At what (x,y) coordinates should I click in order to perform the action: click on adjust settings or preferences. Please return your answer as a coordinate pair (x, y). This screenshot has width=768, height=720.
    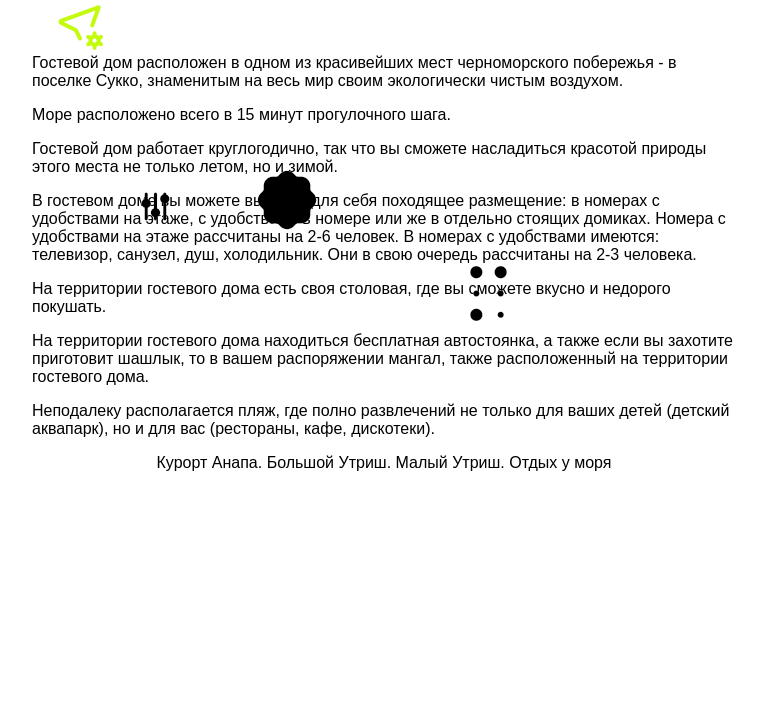
    Looking at the image, I should click on (155, 206).